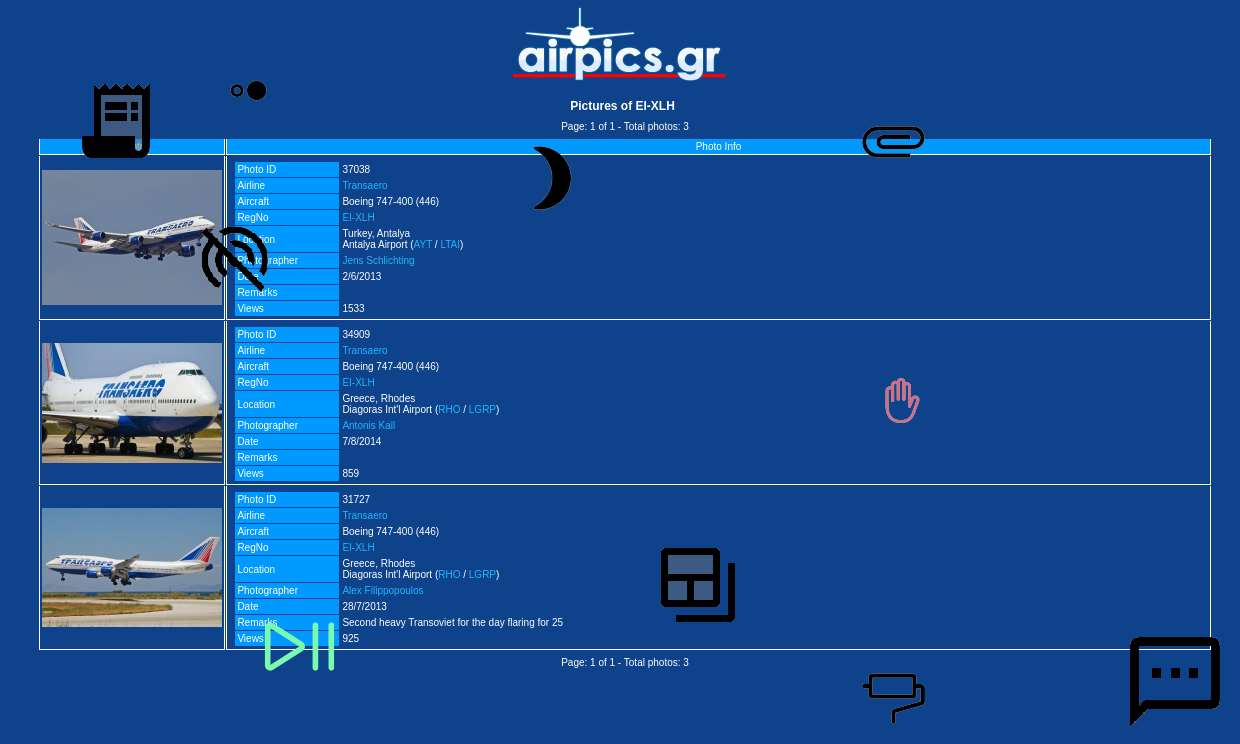  I want to click on create a backup copy of table data, so click(698, 585).